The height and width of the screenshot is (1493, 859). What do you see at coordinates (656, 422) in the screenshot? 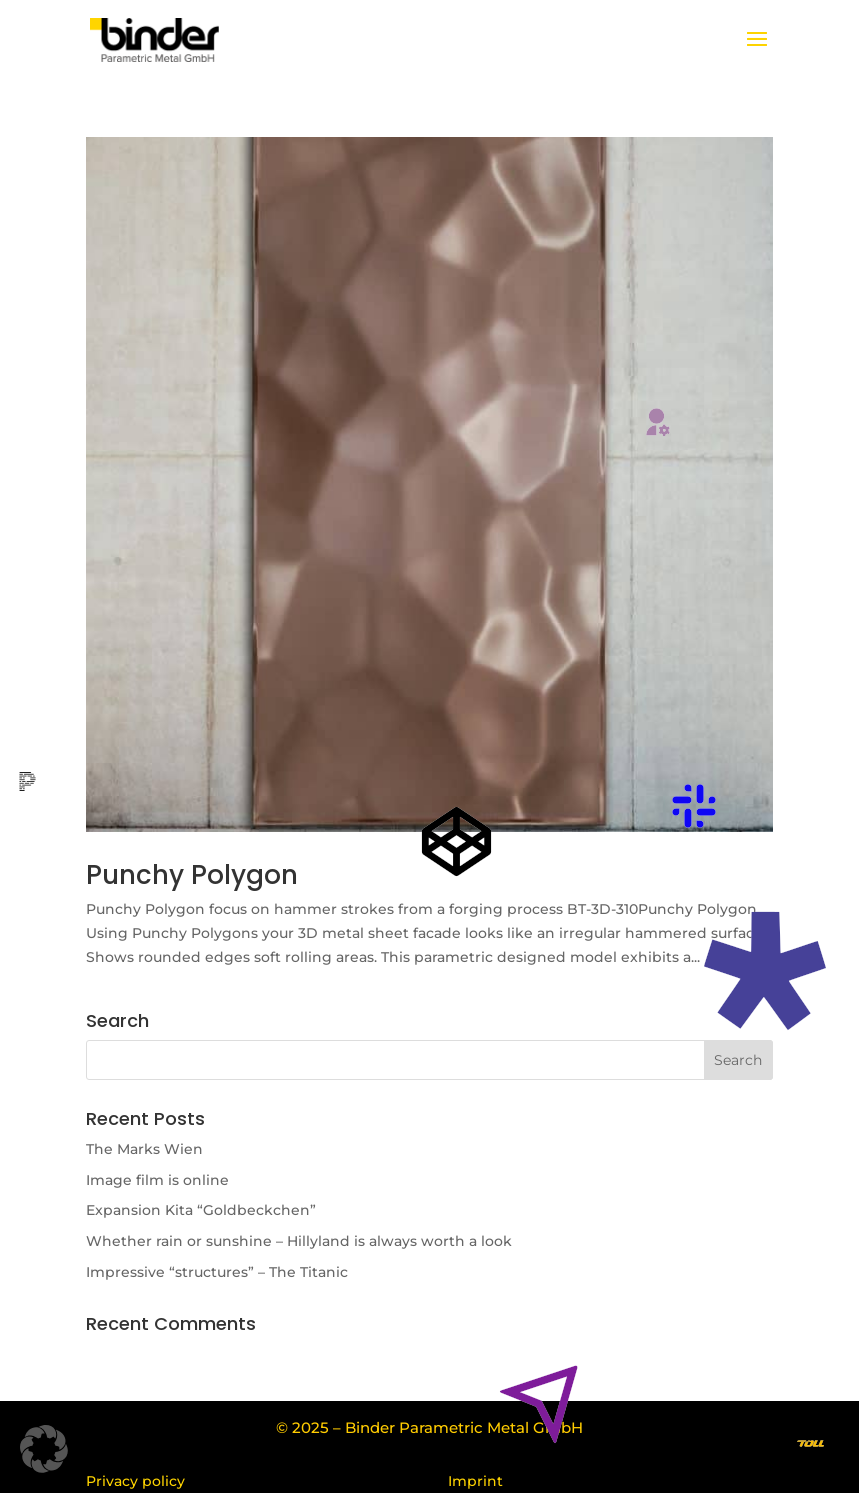
I see `access user account settings` at bounding box center [656, 422].